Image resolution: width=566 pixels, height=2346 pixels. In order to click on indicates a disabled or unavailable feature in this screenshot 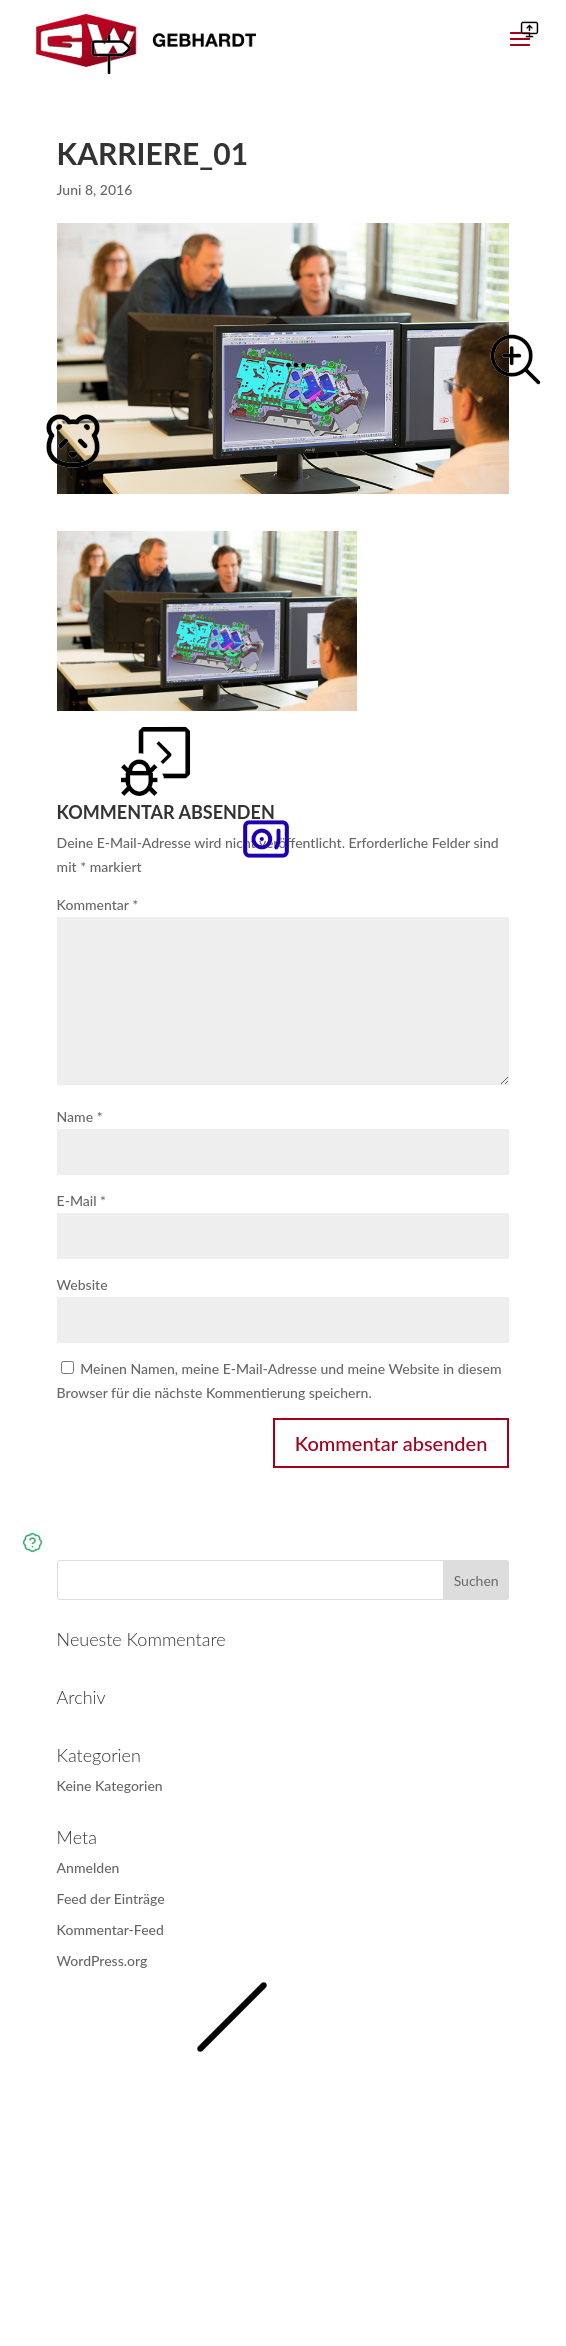, I will do `click(232, 2017)`.